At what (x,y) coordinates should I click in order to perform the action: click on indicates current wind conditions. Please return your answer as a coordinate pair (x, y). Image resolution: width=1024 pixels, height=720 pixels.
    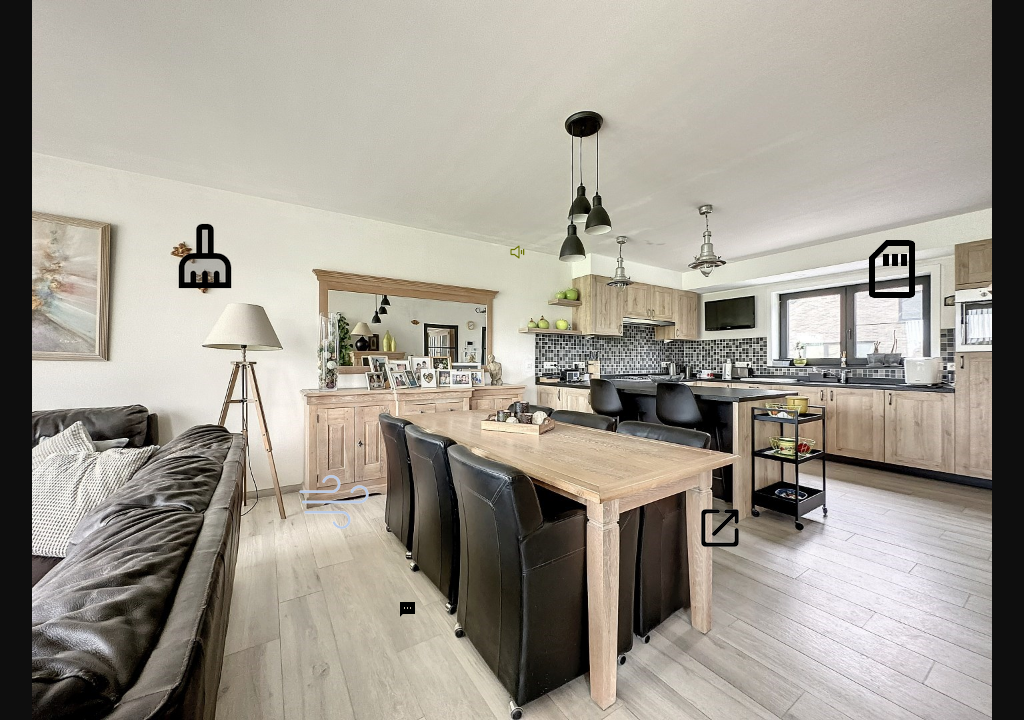
    Looking at the image, I should click on (334, 502).